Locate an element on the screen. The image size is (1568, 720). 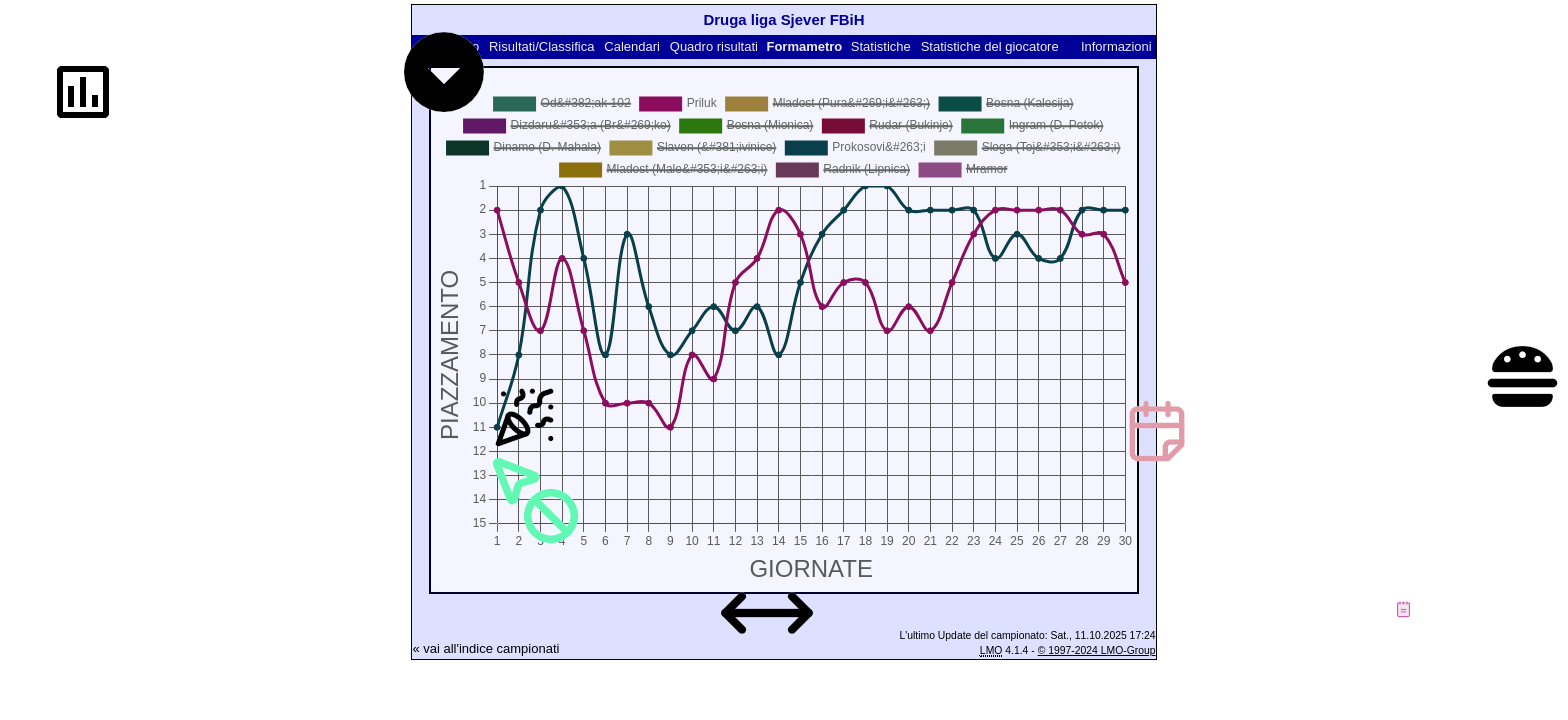
insert a chart or graph into the document is located at coordinates (83, 92).